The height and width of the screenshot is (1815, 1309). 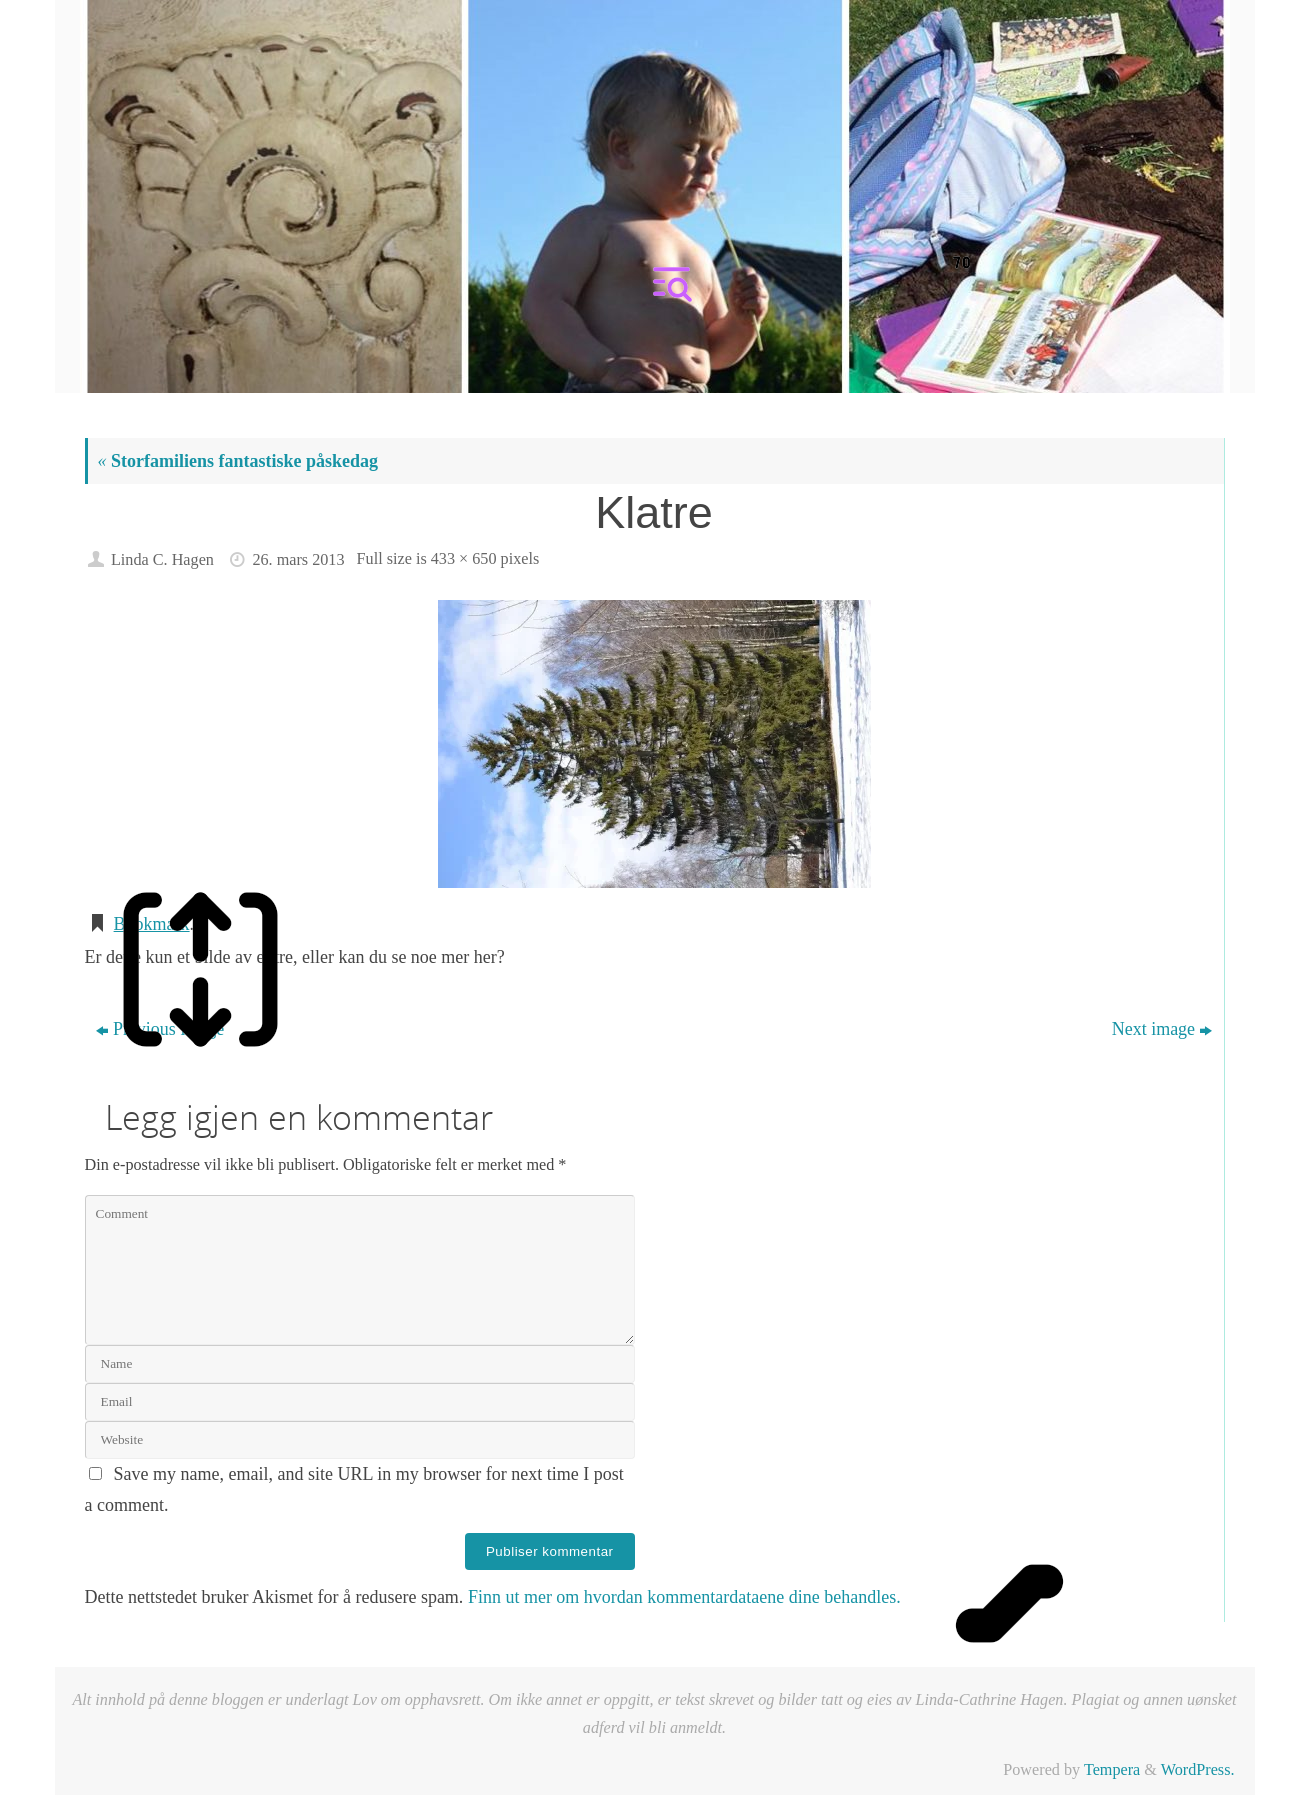 I want to click on switch to tall or portrait viewport mode, so click(x=200, y=969).